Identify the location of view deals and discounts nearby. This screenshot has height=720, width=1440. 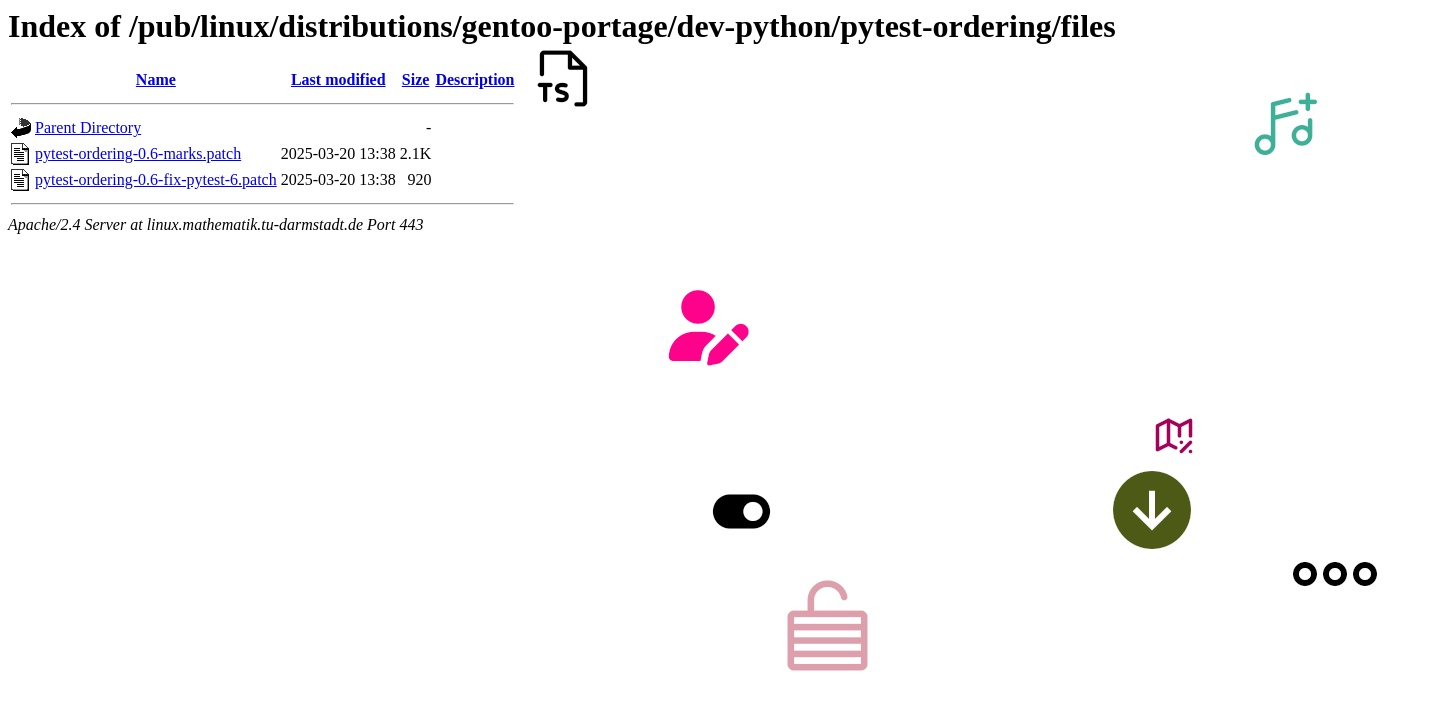
(1174, 435).